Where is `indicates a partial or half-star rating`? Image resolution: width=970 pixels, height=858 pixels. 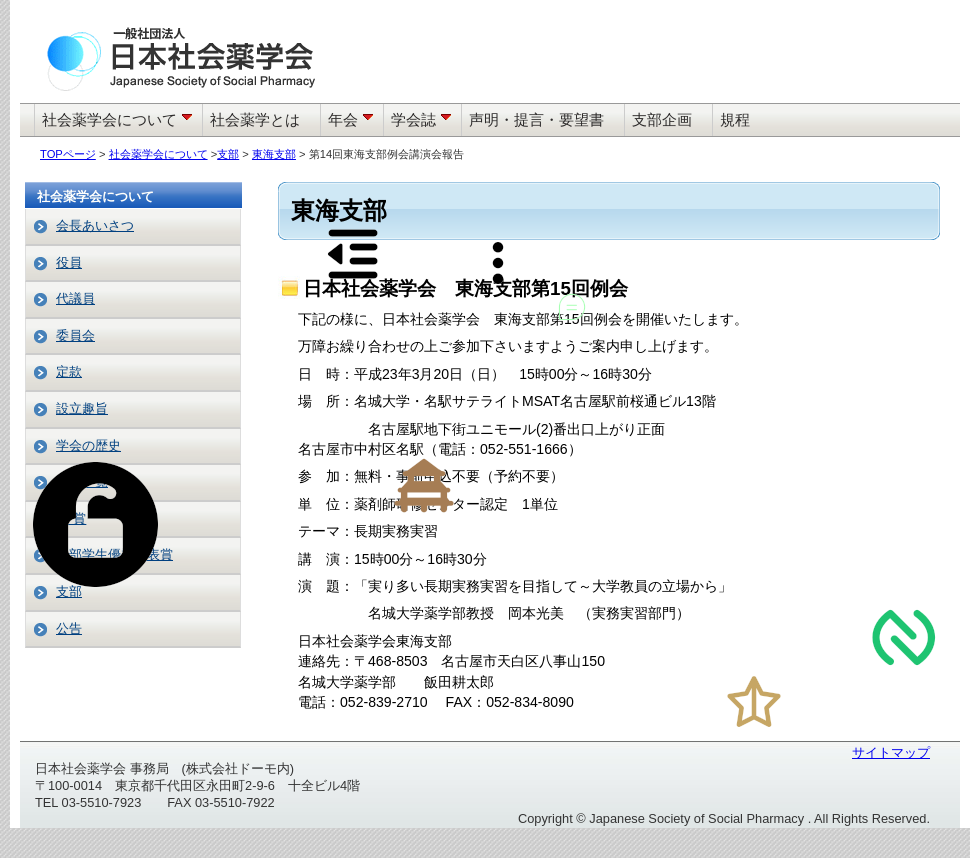 indicates a partial or half-star rating is located at coordinates (754, 704).